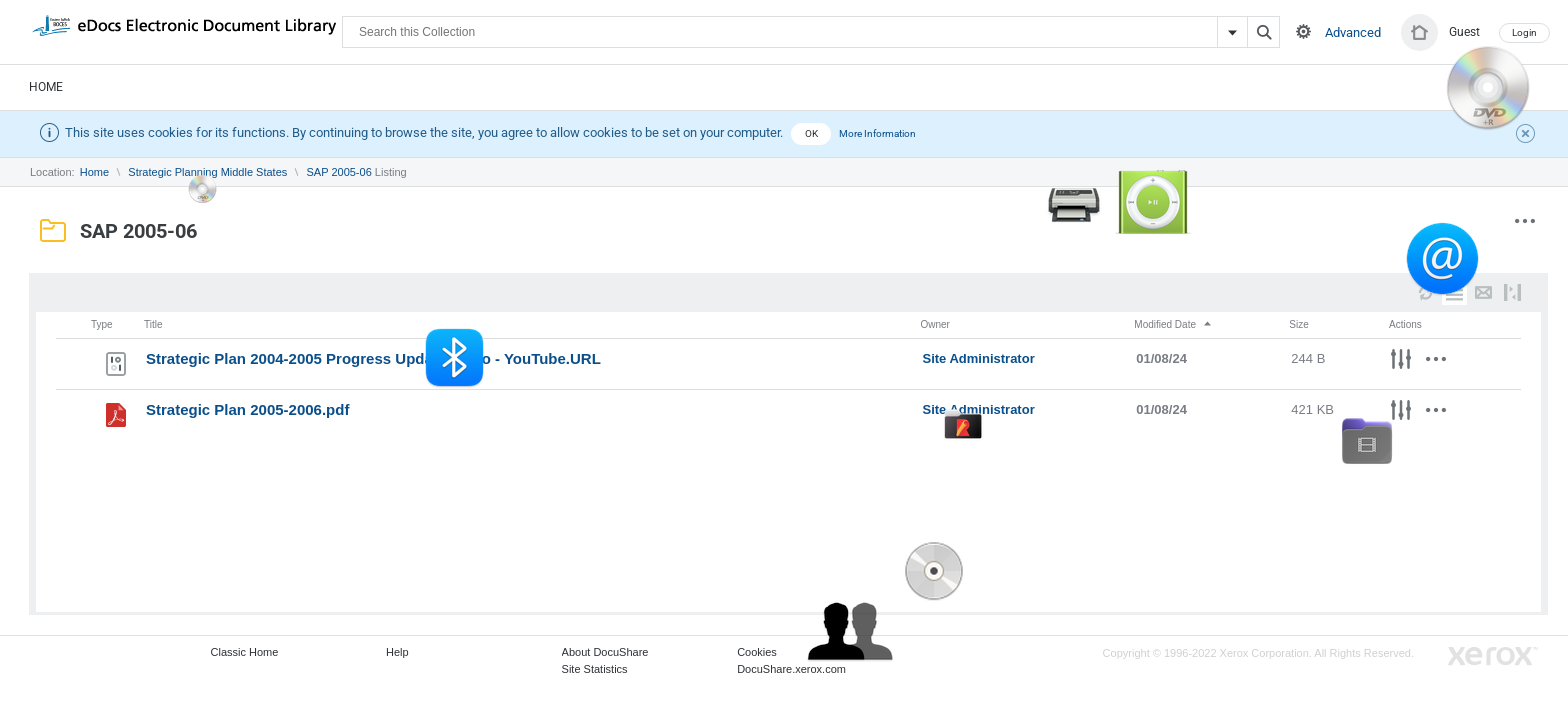  Describe the element at coordinates (202, 189) in the screenshot. I see `indicates a blank DVD-R disc ready for burning` at that location.